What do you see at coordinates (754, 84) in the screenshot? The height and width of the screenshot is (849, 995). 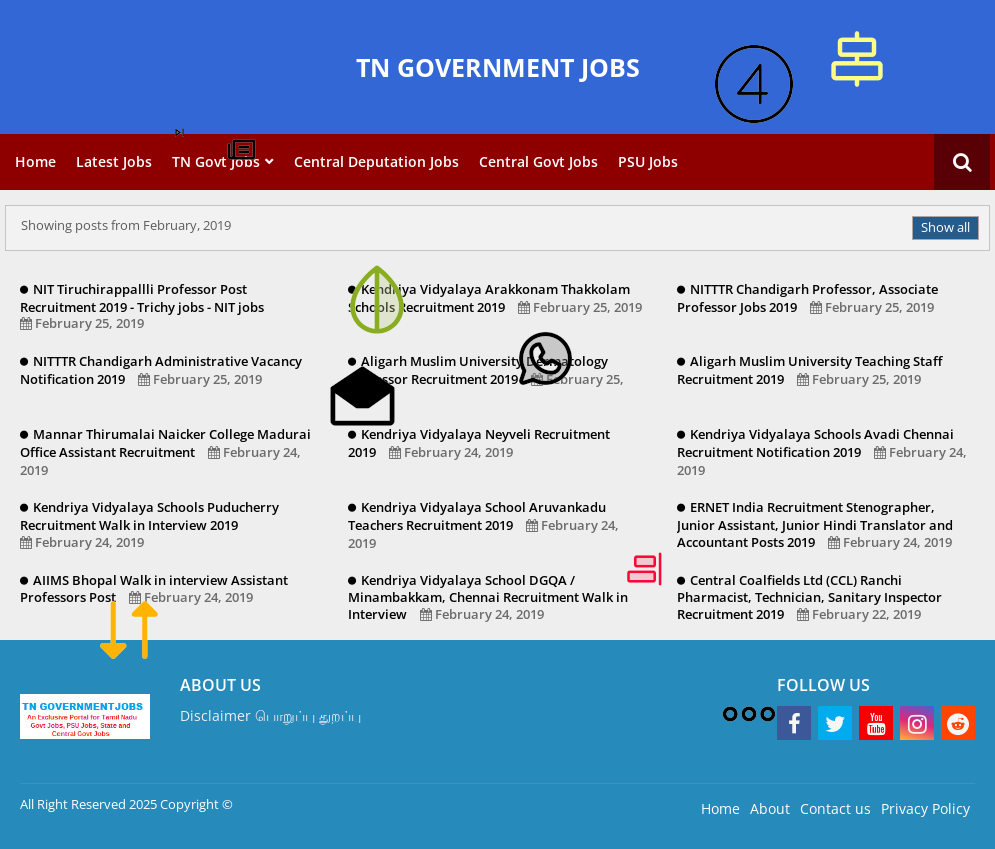 I see `indicates step four in a multi-step process` at bounding box center [754, 84].